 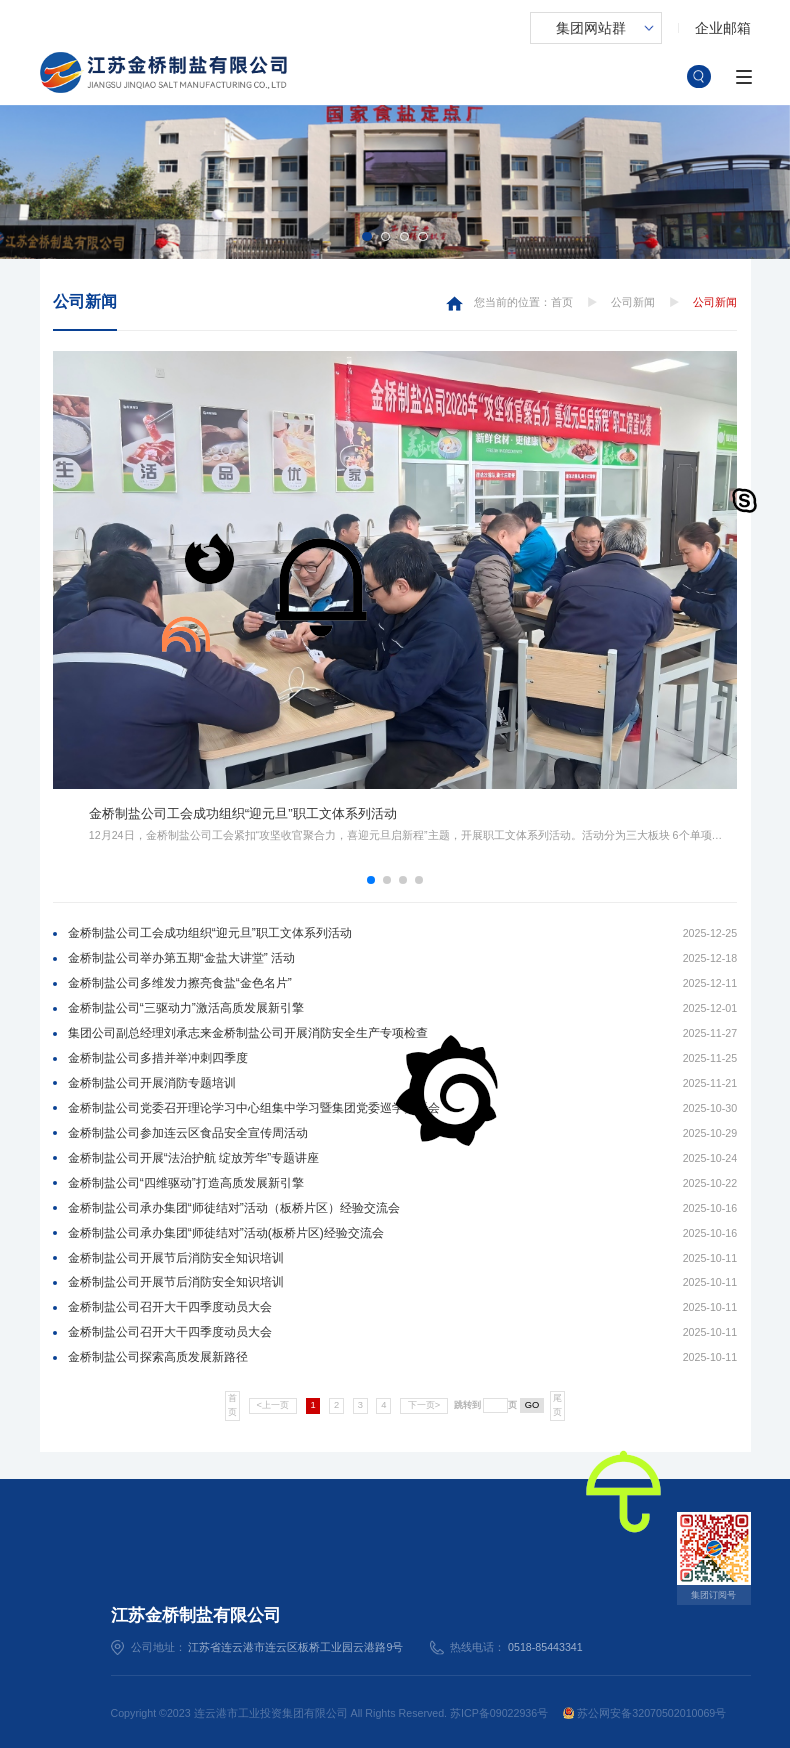 What do you see at coordinates (321, 584) in the screenshot?
I see `view notifications` at bounding box center [321, 584].